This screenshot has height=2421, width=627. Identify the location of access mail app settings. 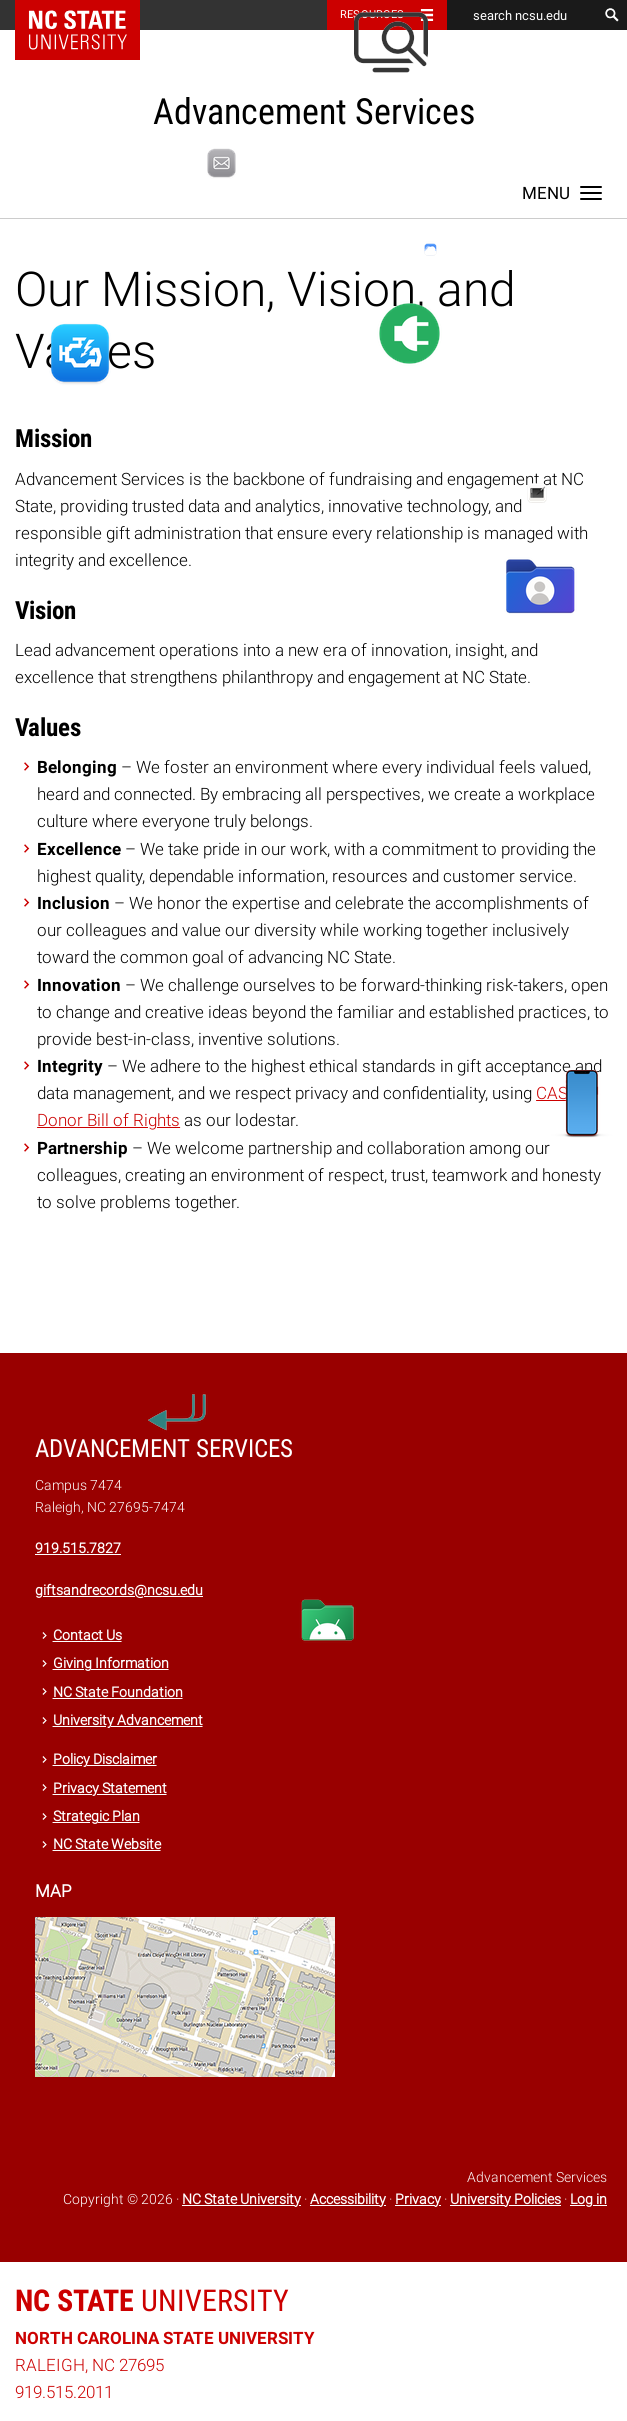
(221, 163).